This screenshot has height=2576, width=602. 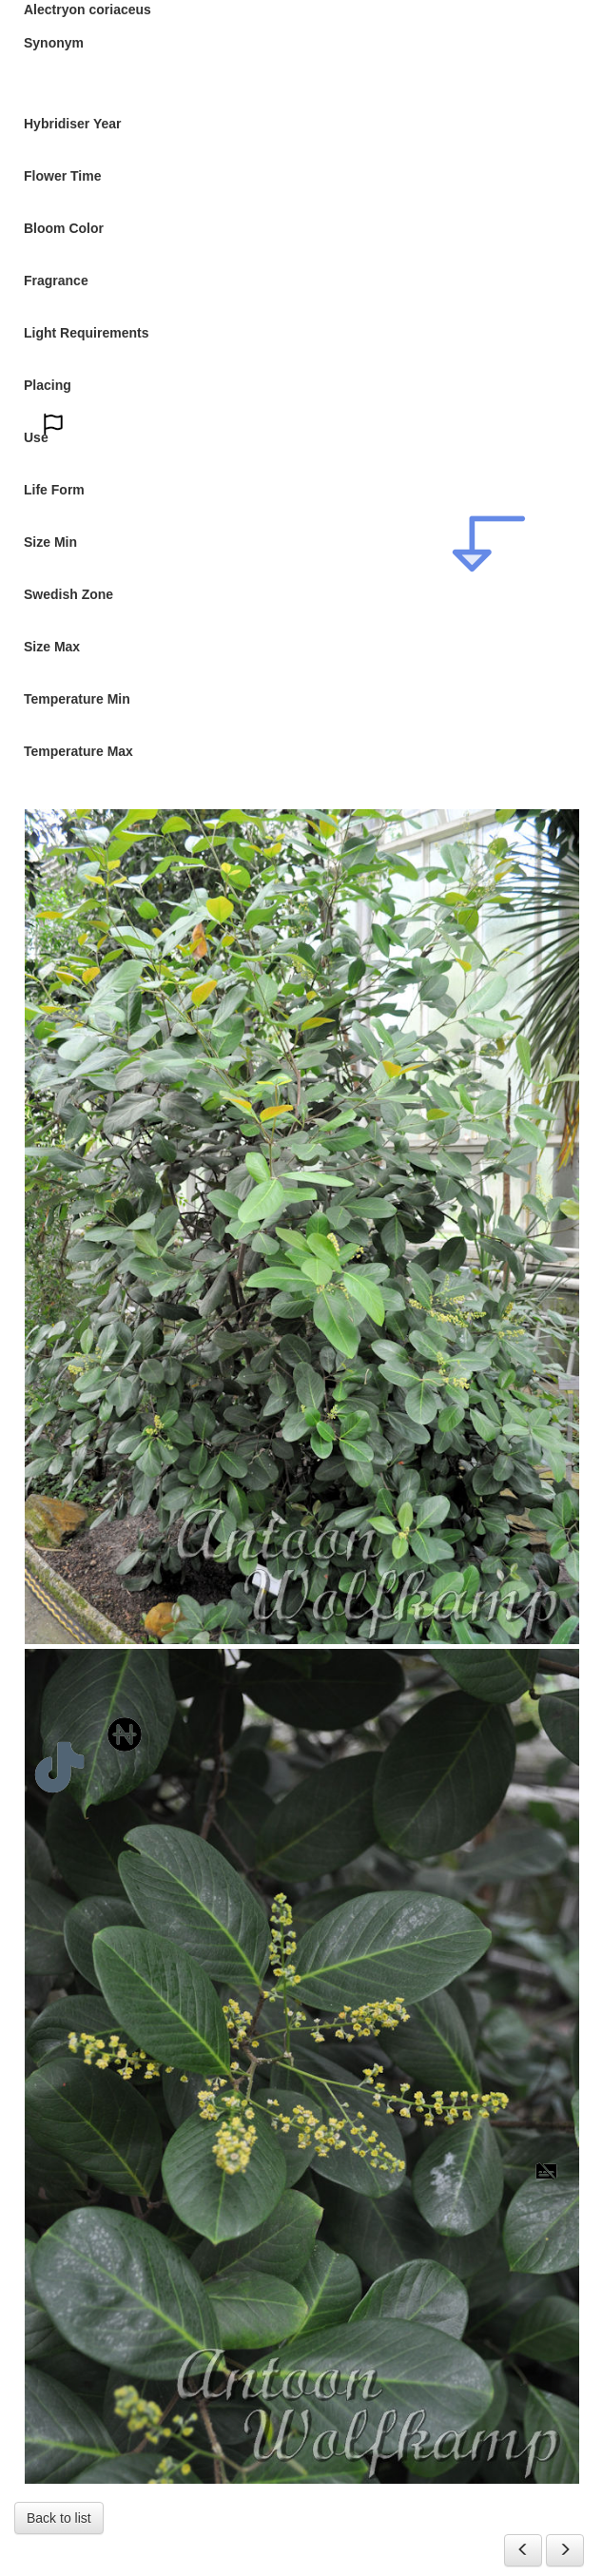 I want to click on go back and down in navigation, so click(x=486, y=538).